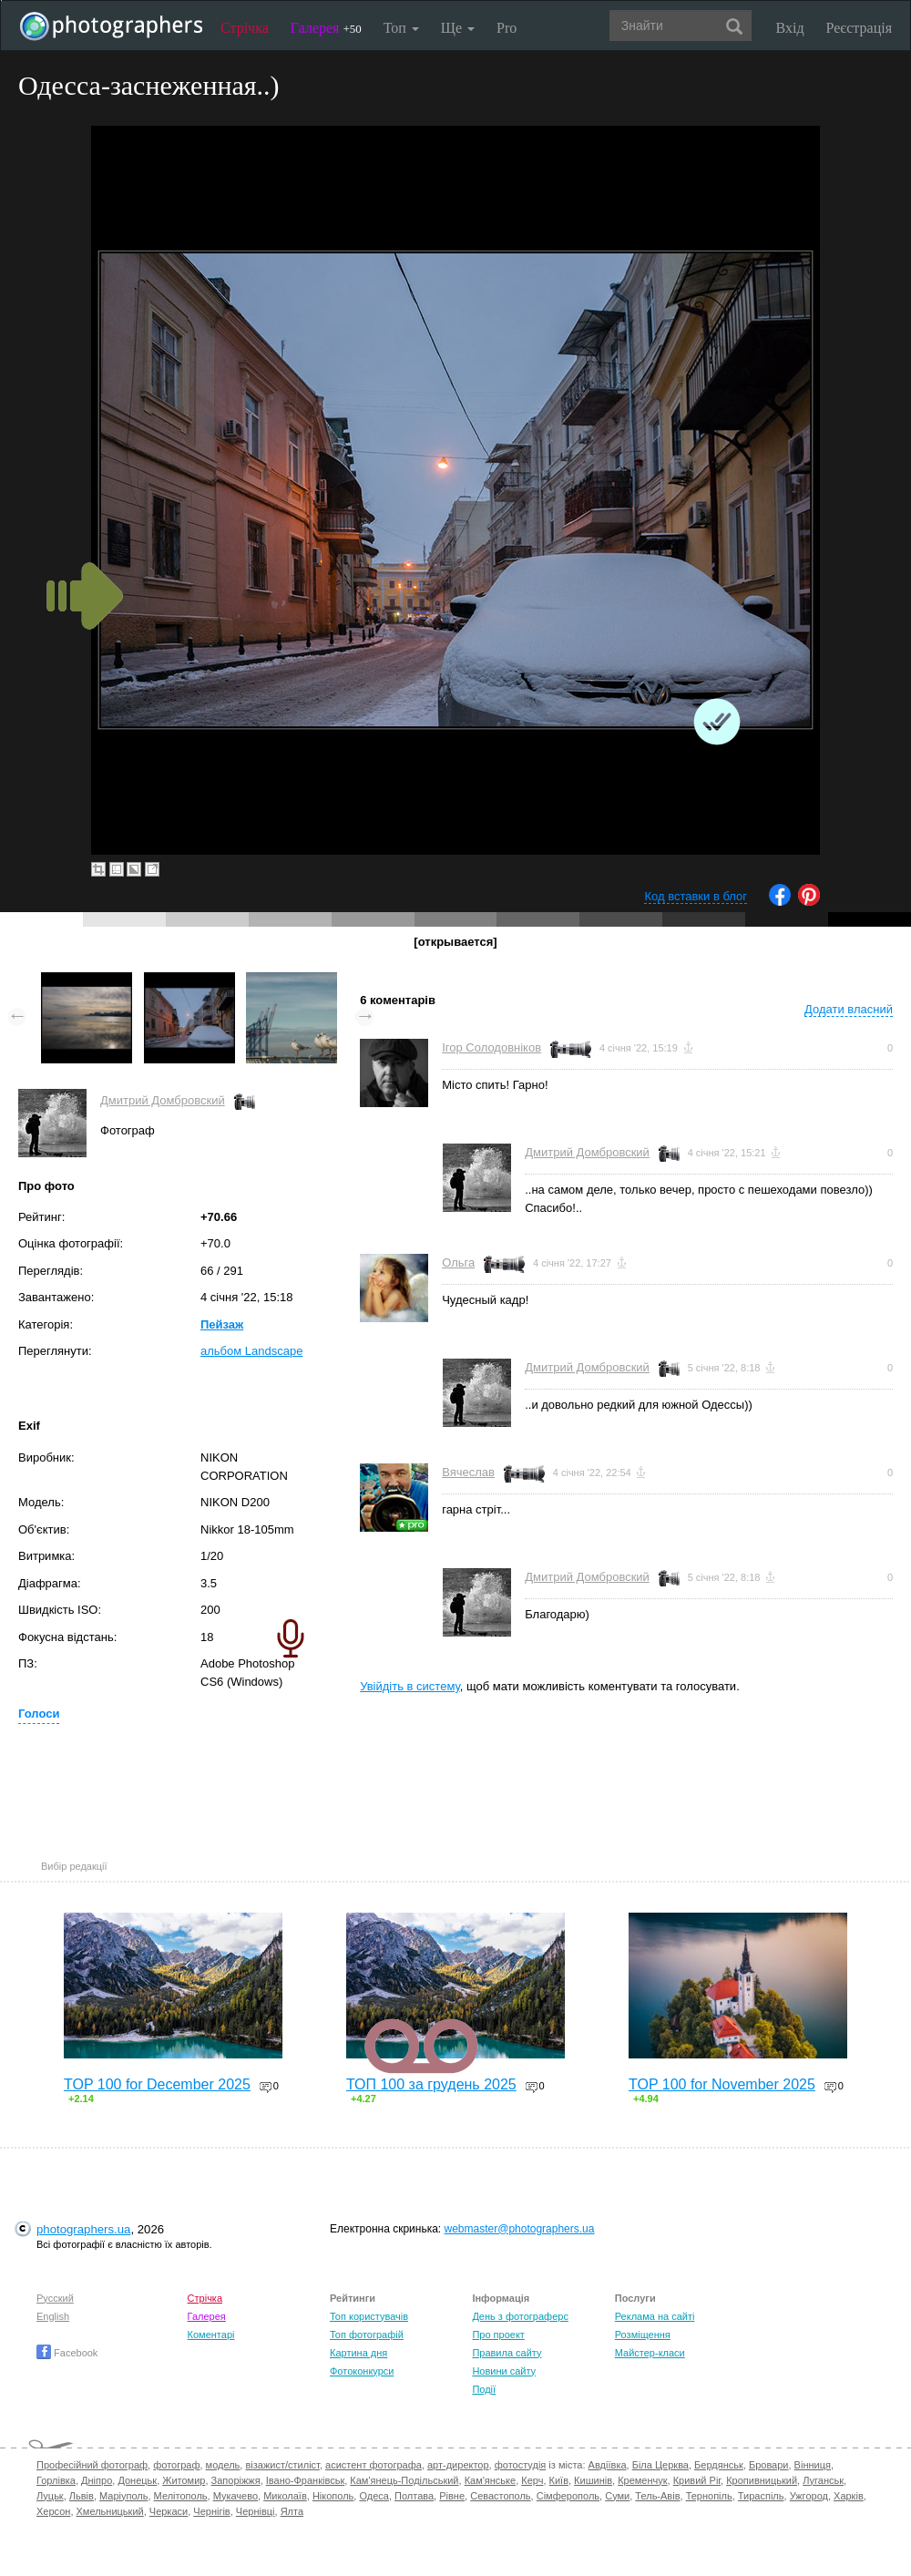 The height and width of the screenshot is (2576, 911). I want to click on indicates task or item has been fully completed, so click(717, 722).